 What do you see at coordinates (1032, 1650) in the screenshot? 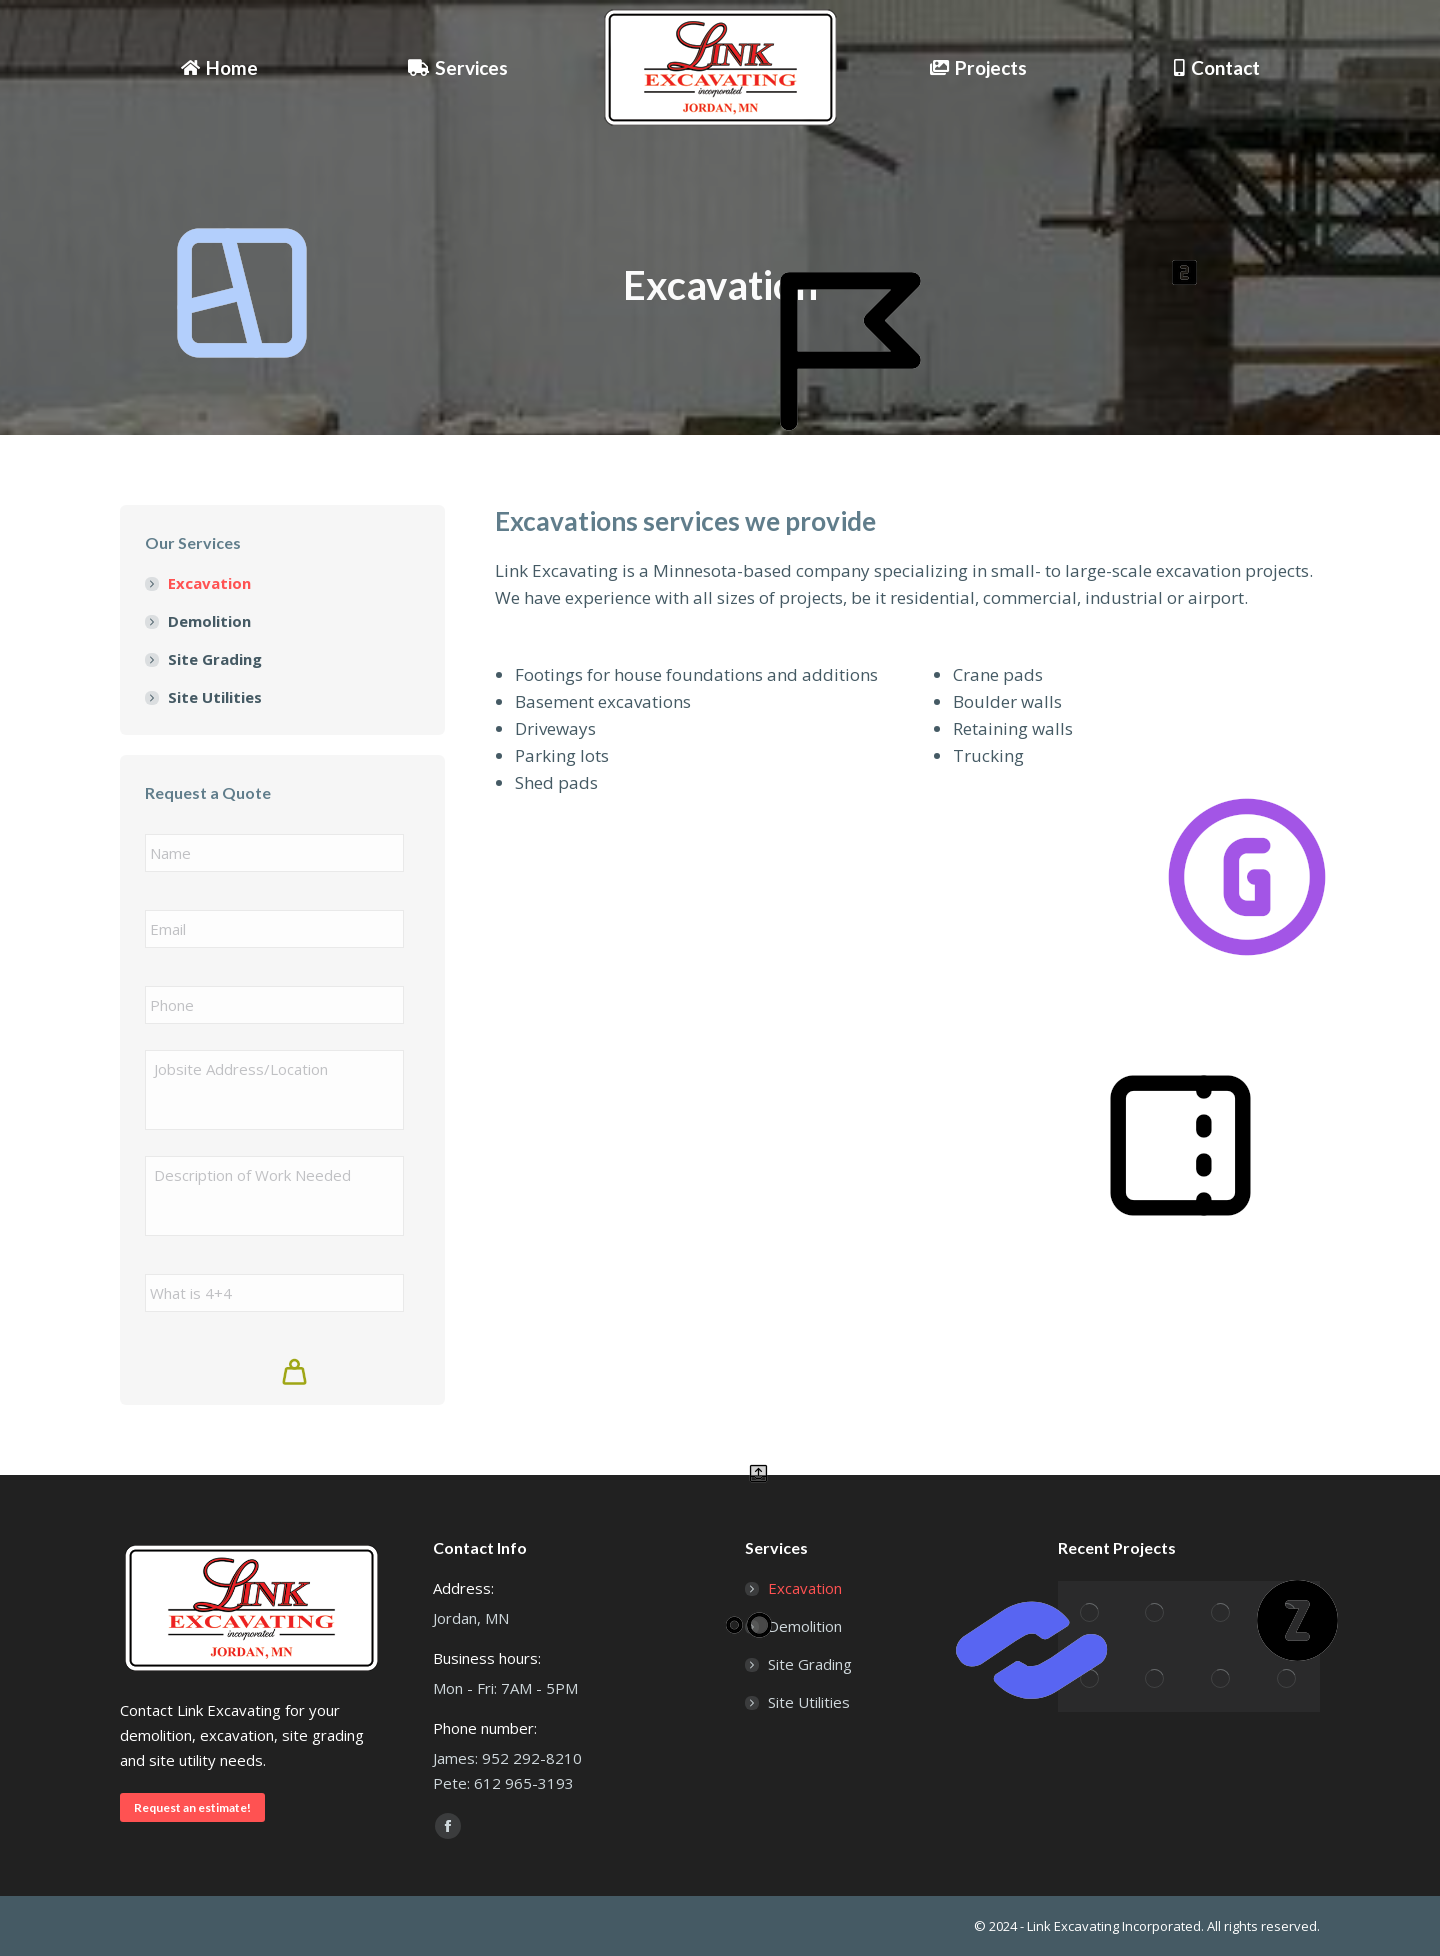
I see `indicates a discord partnered server owner` at bounding box center [1032, 1650].